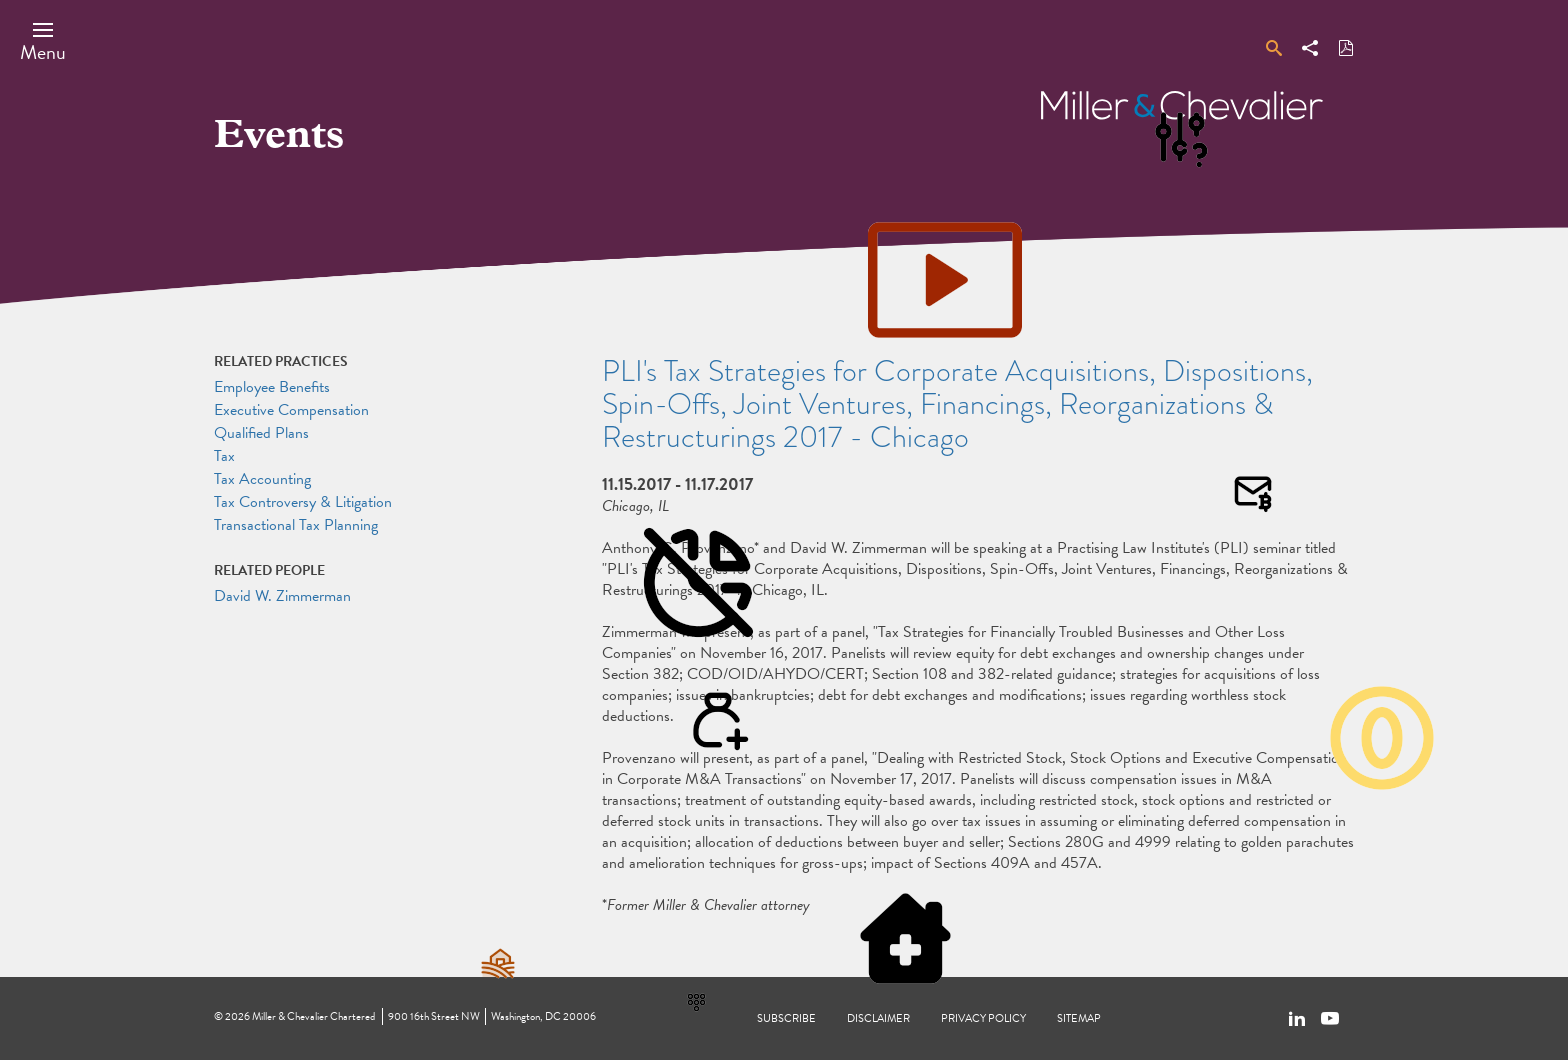  Describe the element at coordinates (905, 938) in the screenshot. I see `access home healthcare services` at that location.